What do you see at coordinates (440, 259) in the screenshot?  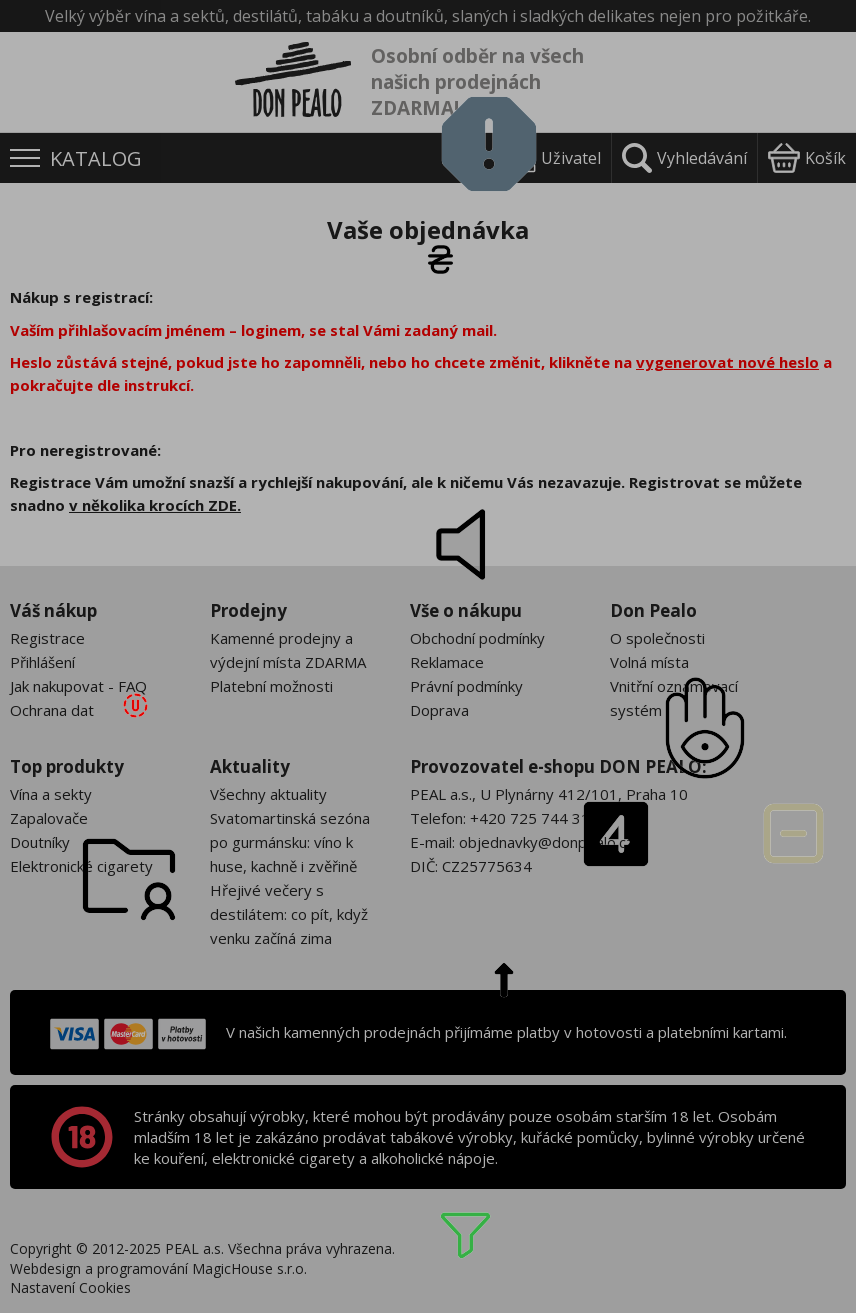 I see `indicates Ukrainian hryvnia currency` at bounding box center [440, 259].